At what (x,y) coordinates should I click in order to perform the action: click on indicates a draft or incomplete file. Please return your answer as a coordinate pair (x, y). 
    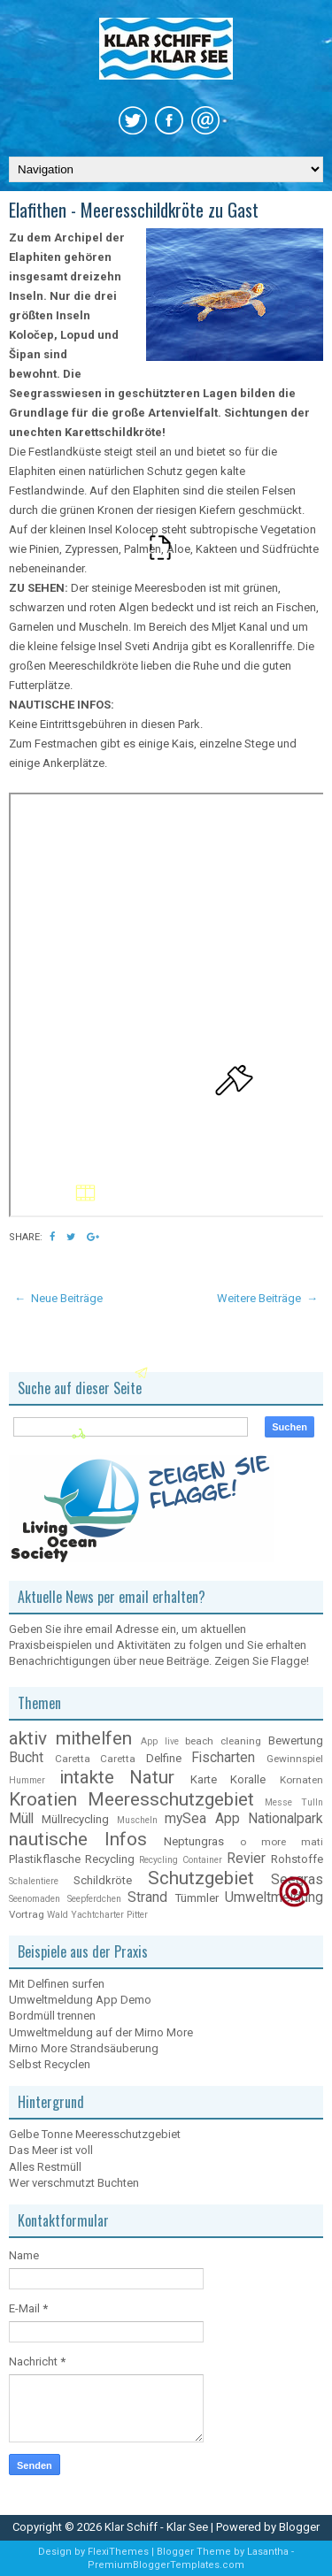
    Looking at the image, I should click on (160, 548).